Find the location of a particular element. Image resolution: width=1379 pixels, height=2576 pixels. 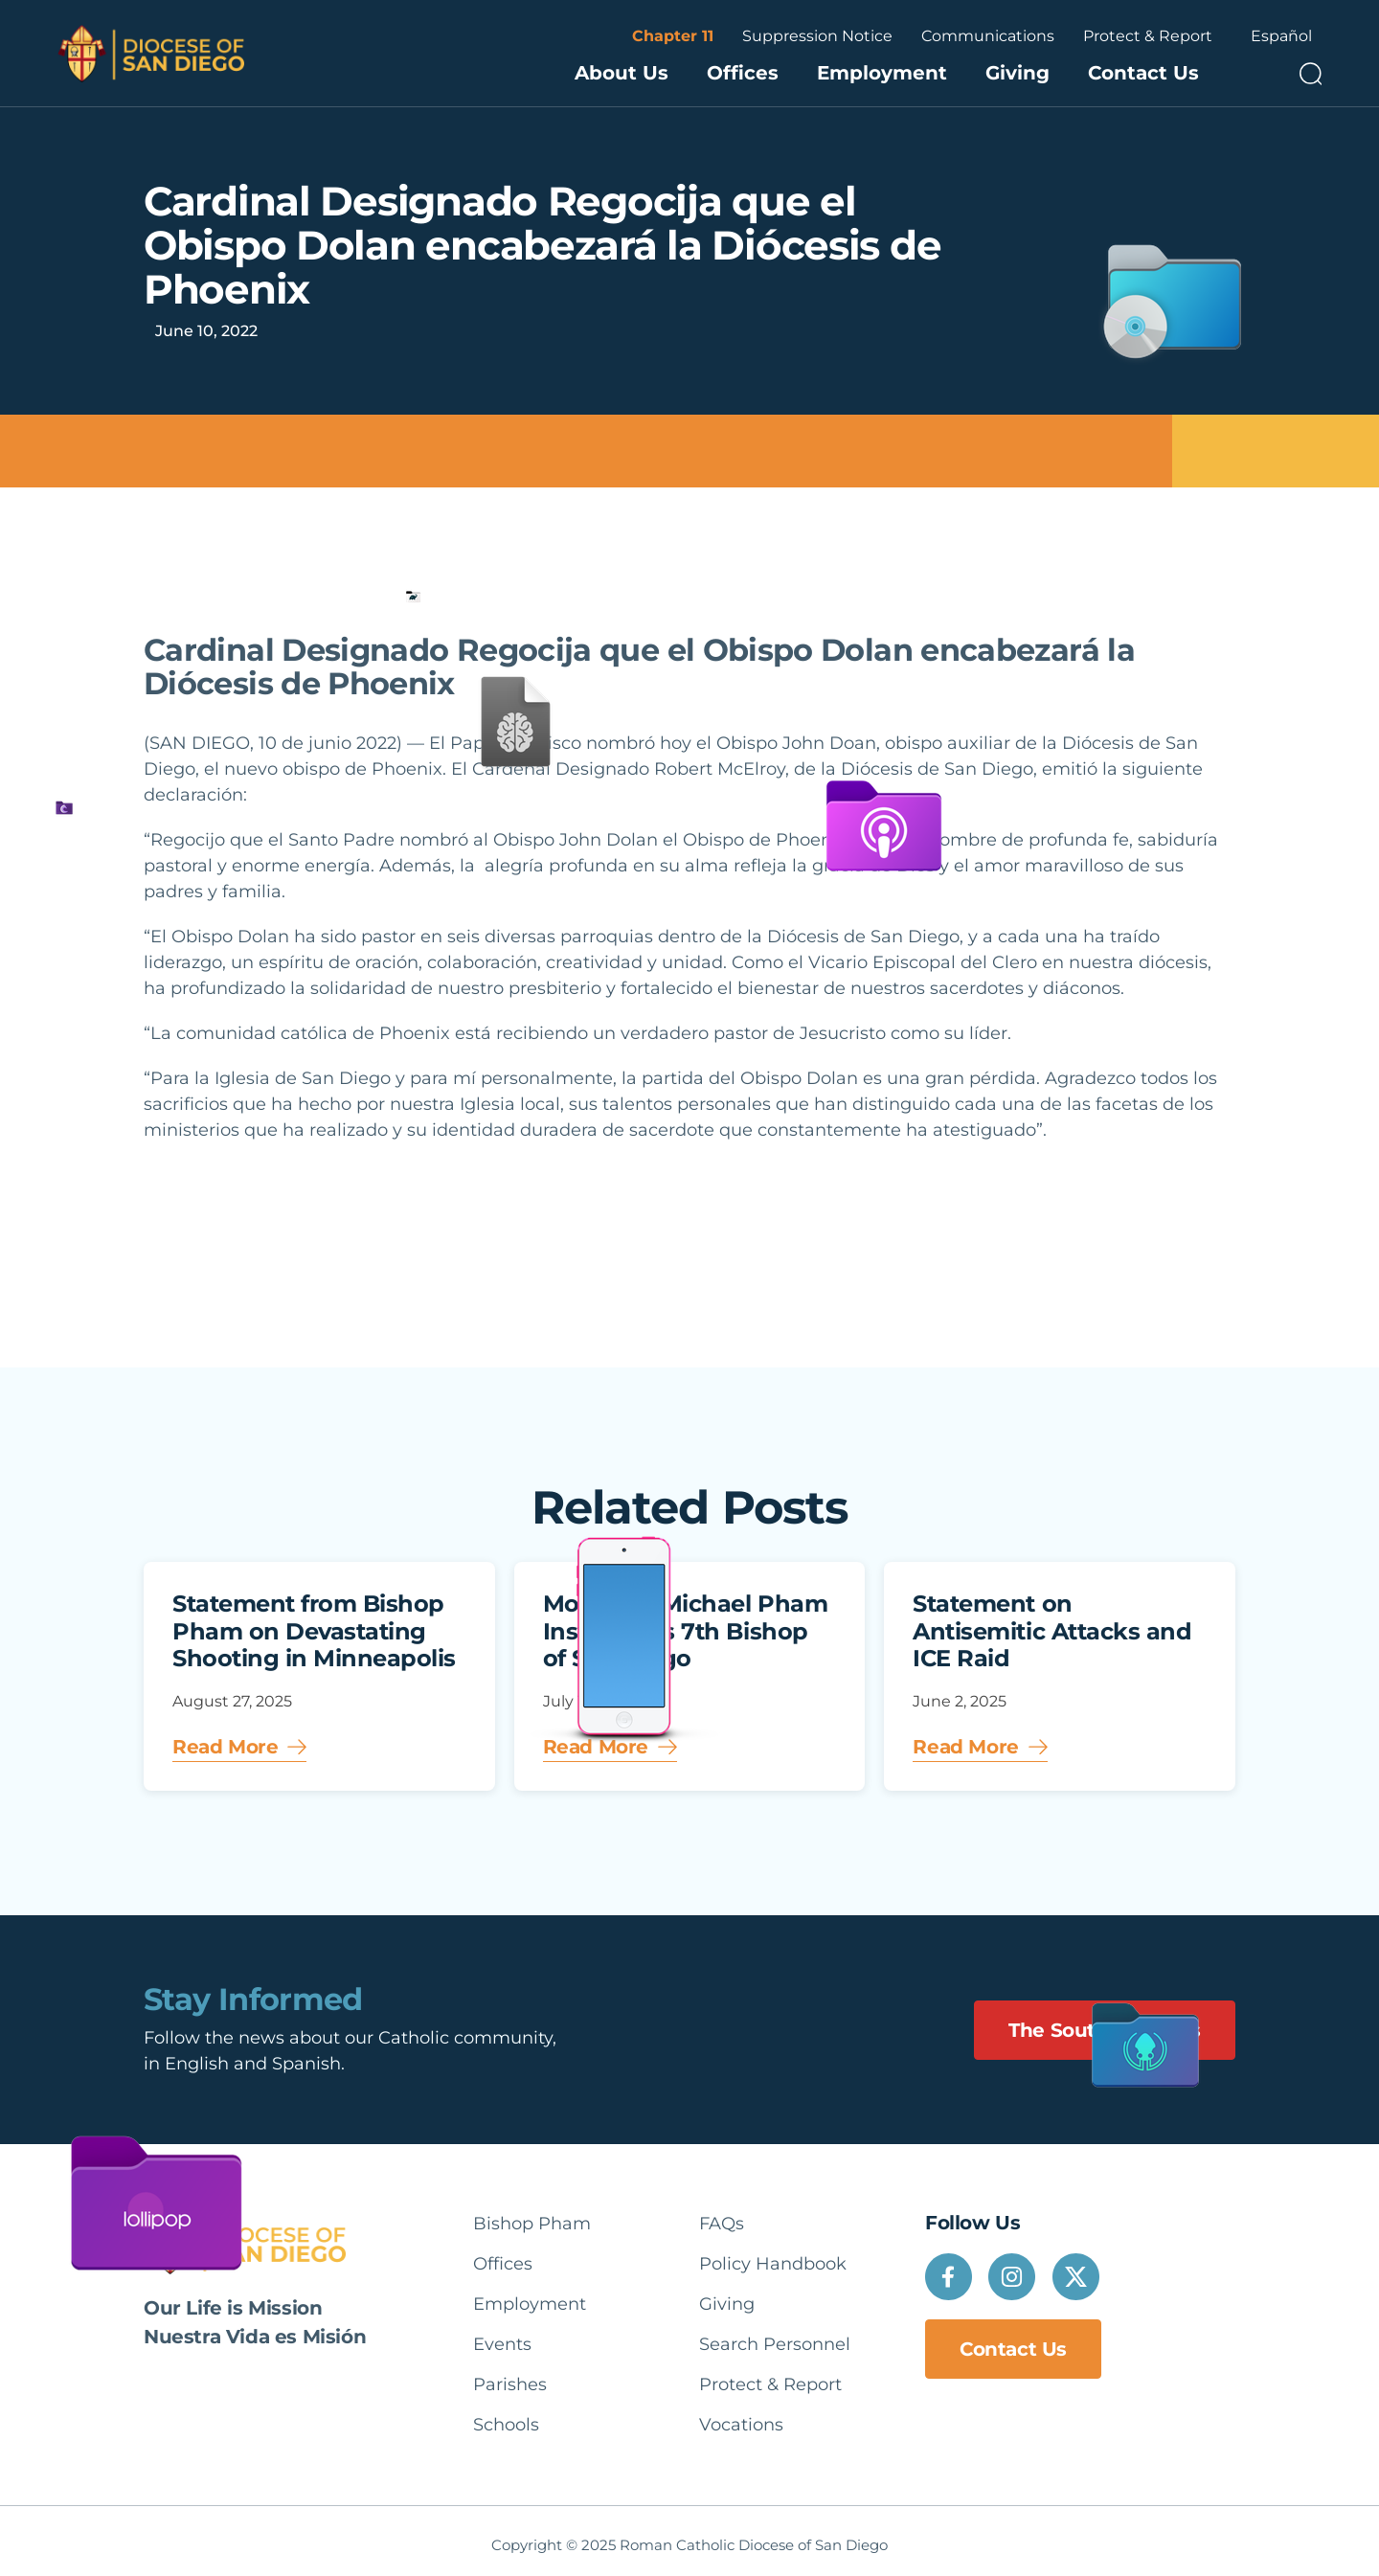

open folder containing podcast files is located at coordinates (883, 828).